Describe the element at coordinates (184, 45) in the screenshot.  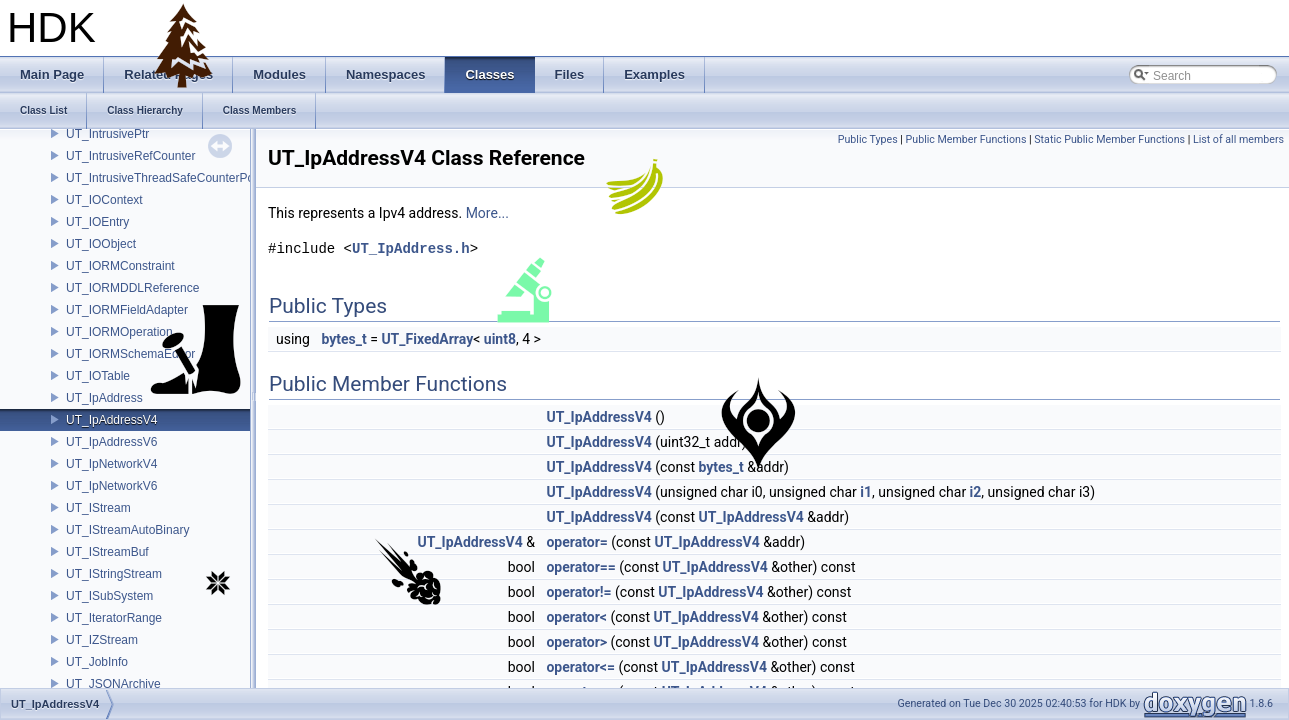
I see `indicates a forest or nature area on a map` at that location.